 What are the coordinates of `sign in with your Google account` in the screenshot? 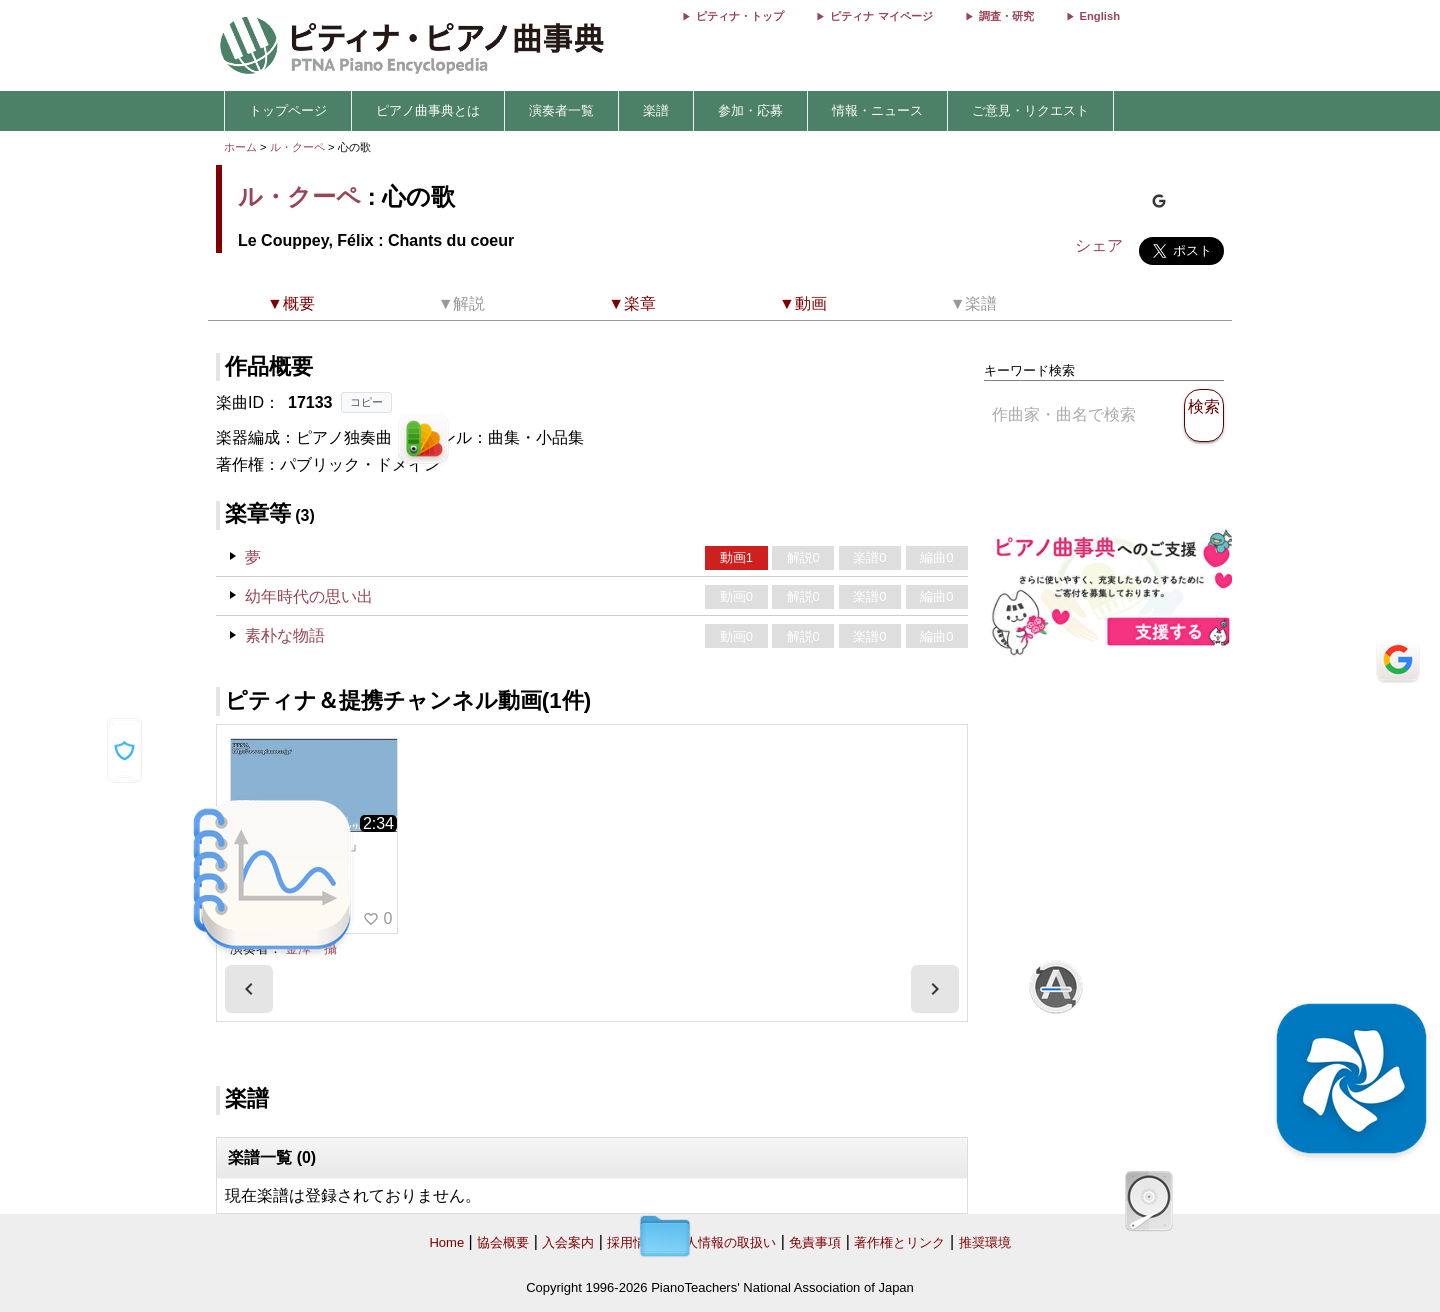 It's located at (1159, 201).